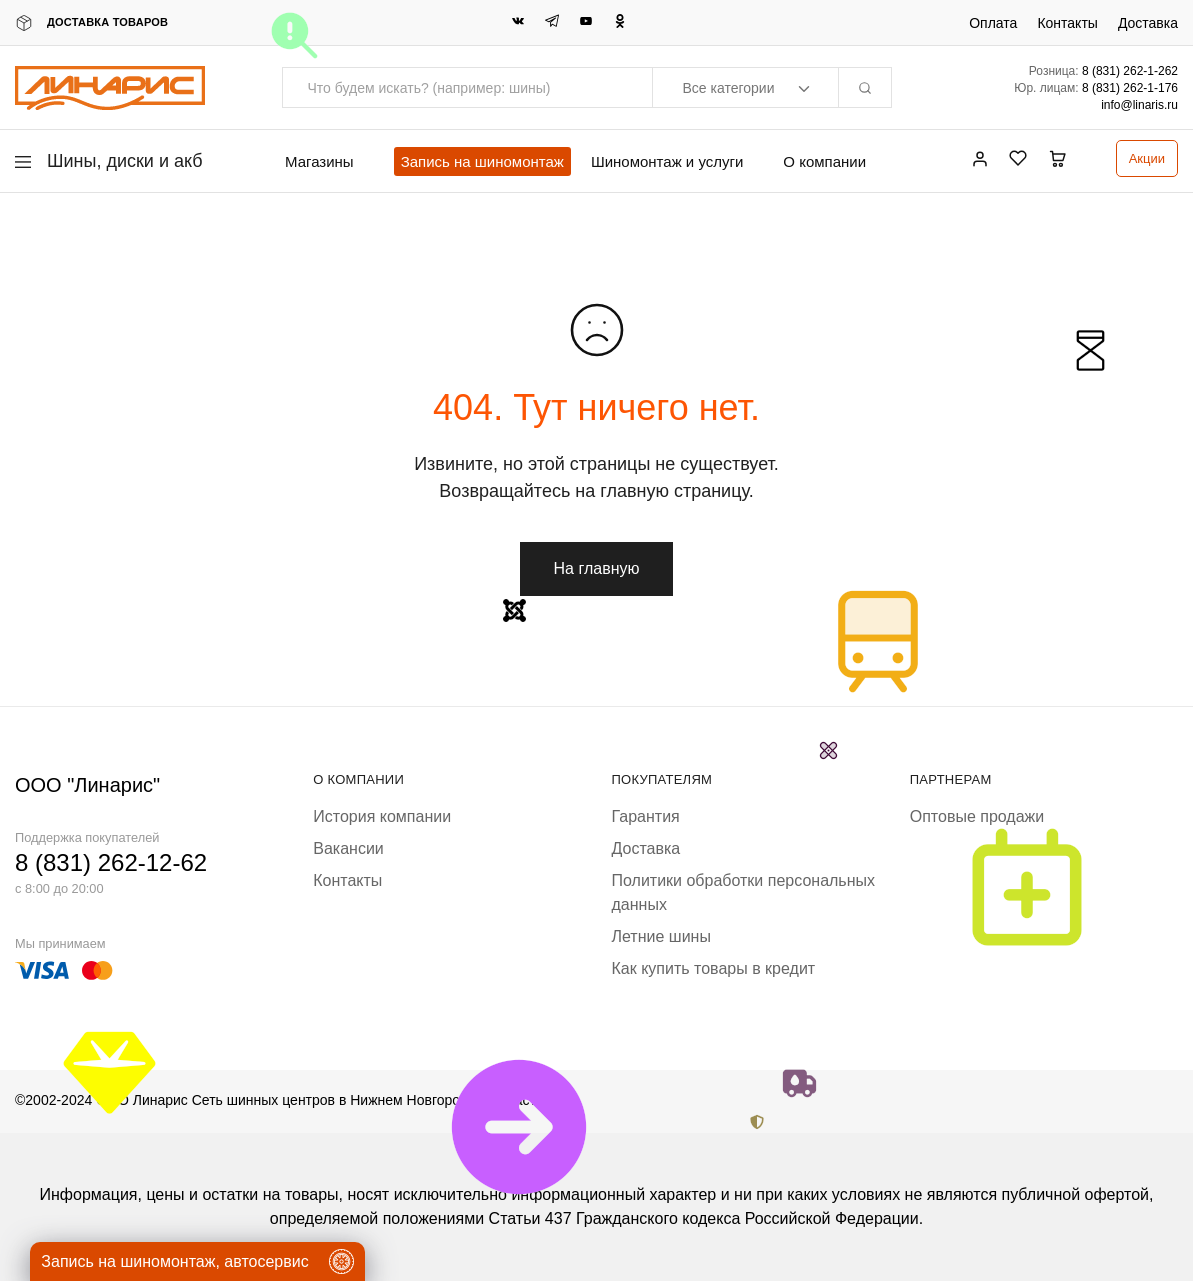 The height and width of the screenshot is (1281, 1193). I want to click on water delivery service, so click(799, 1082).